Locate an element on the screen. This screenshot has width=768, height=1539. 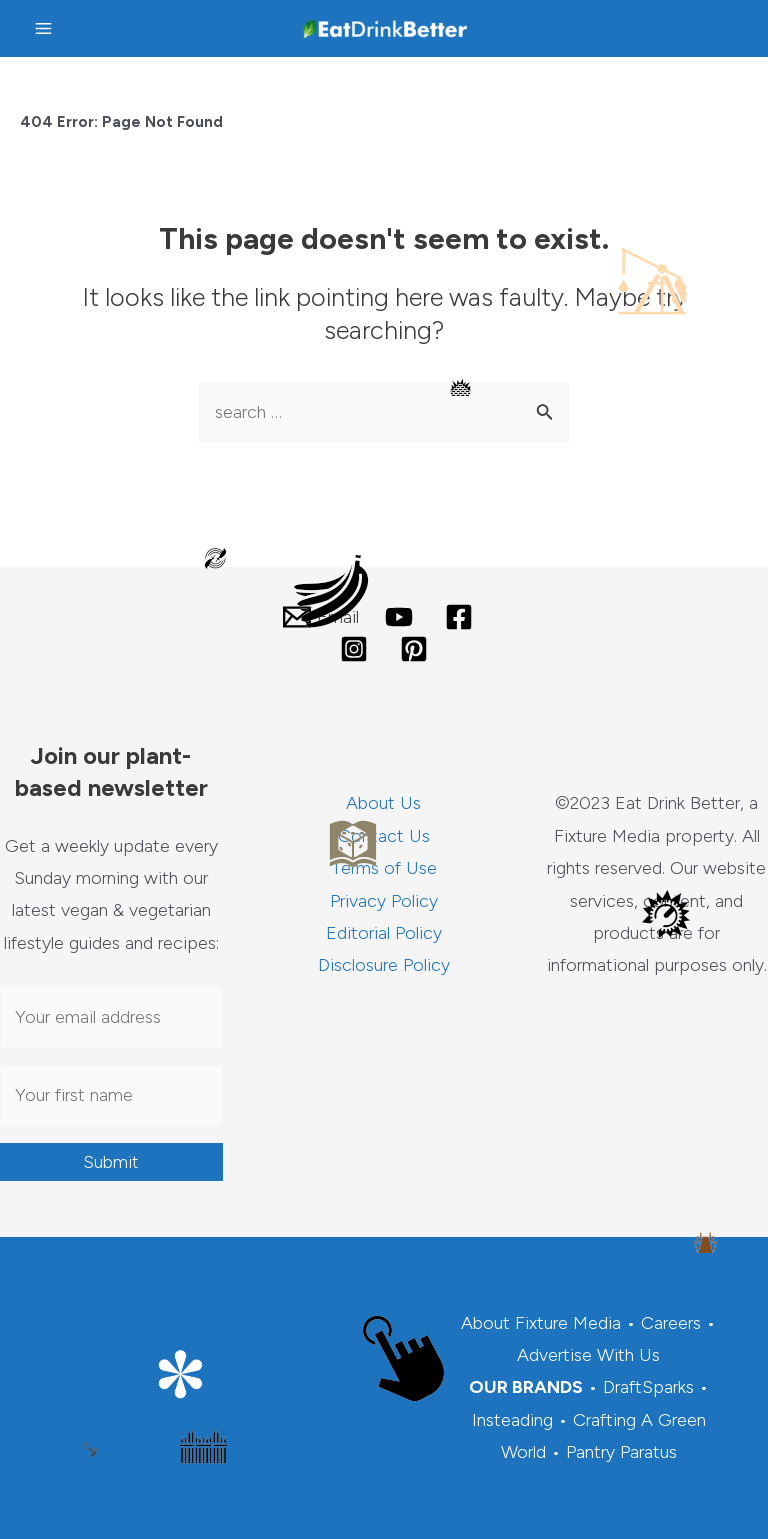
tap or click to interact is located at coordinates (403, 1358).